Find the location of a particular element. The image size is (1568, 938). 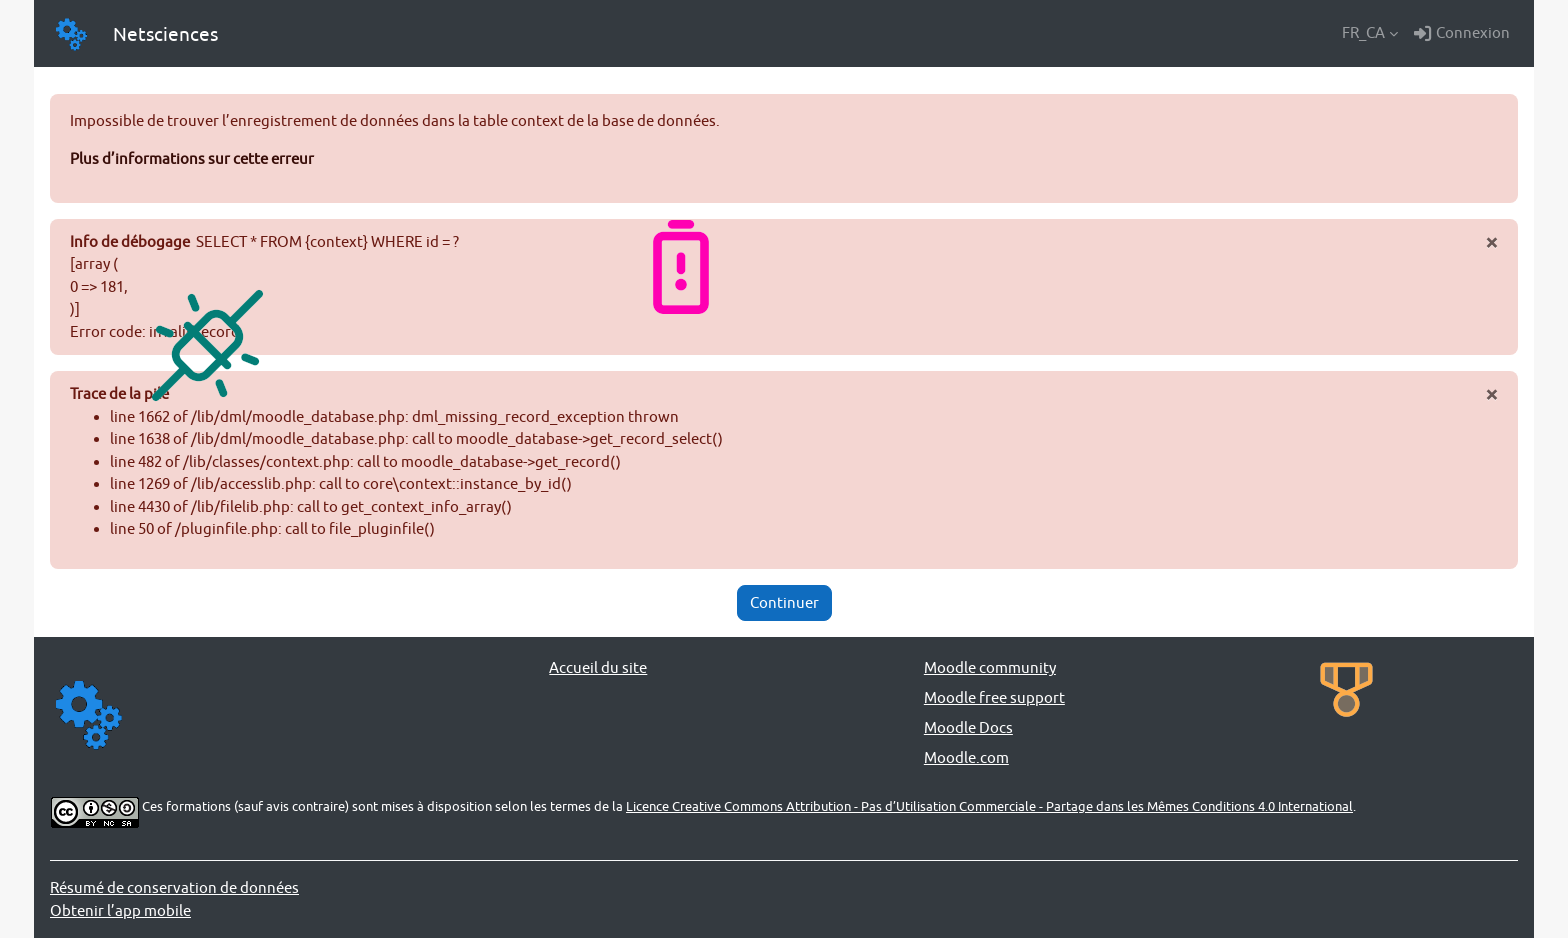

indicates an active connection or paired devices is located at coordinates (207, 345).